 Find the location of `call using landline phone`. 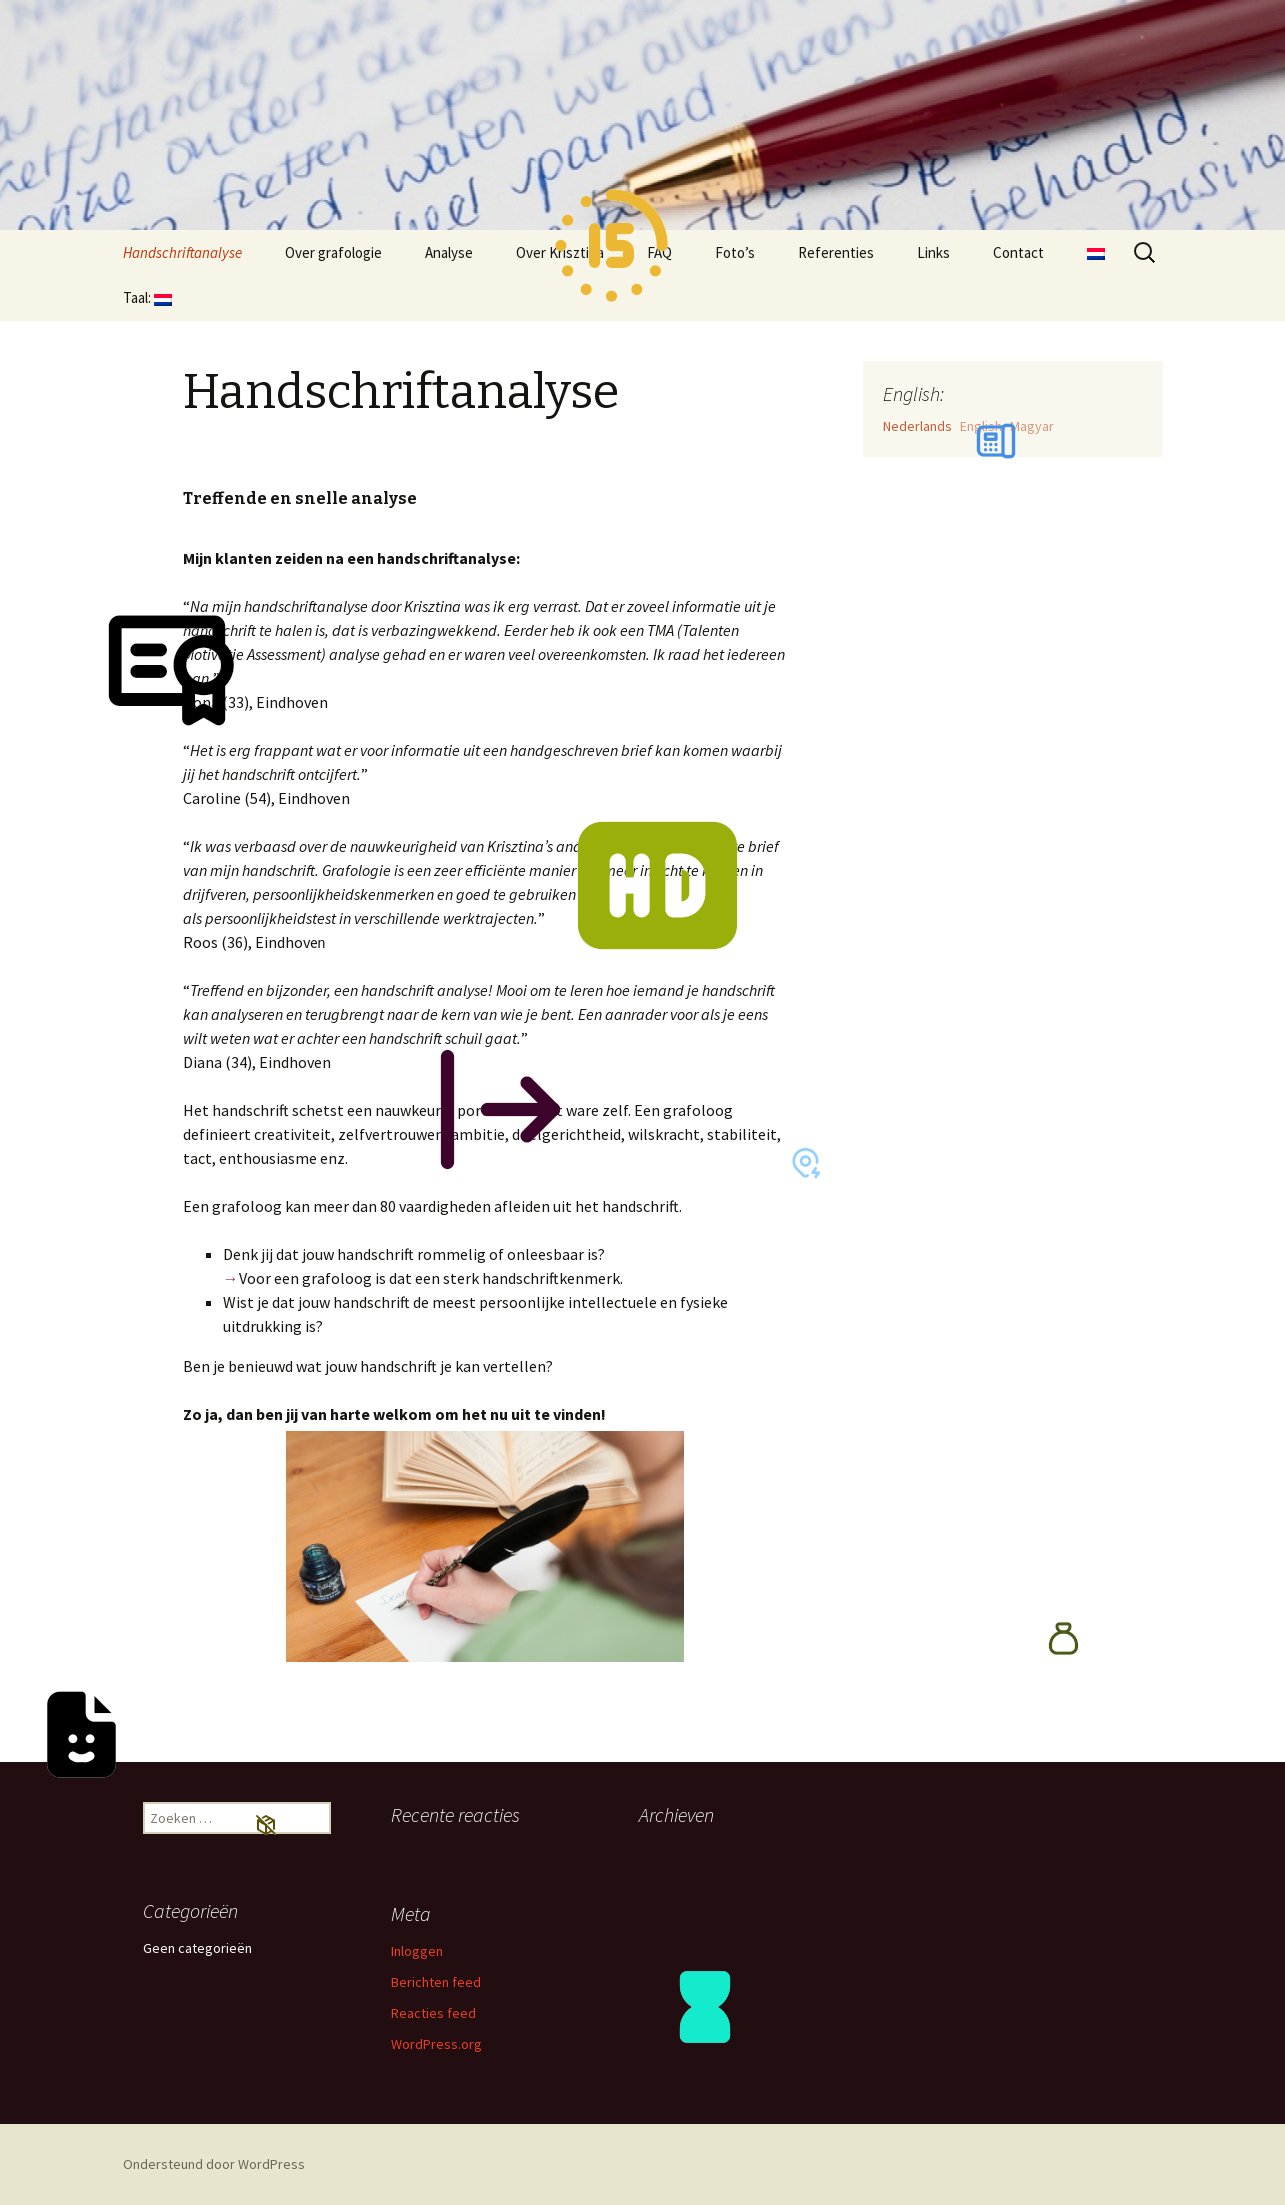

call using landline phone is located at coordinates (996, 441).